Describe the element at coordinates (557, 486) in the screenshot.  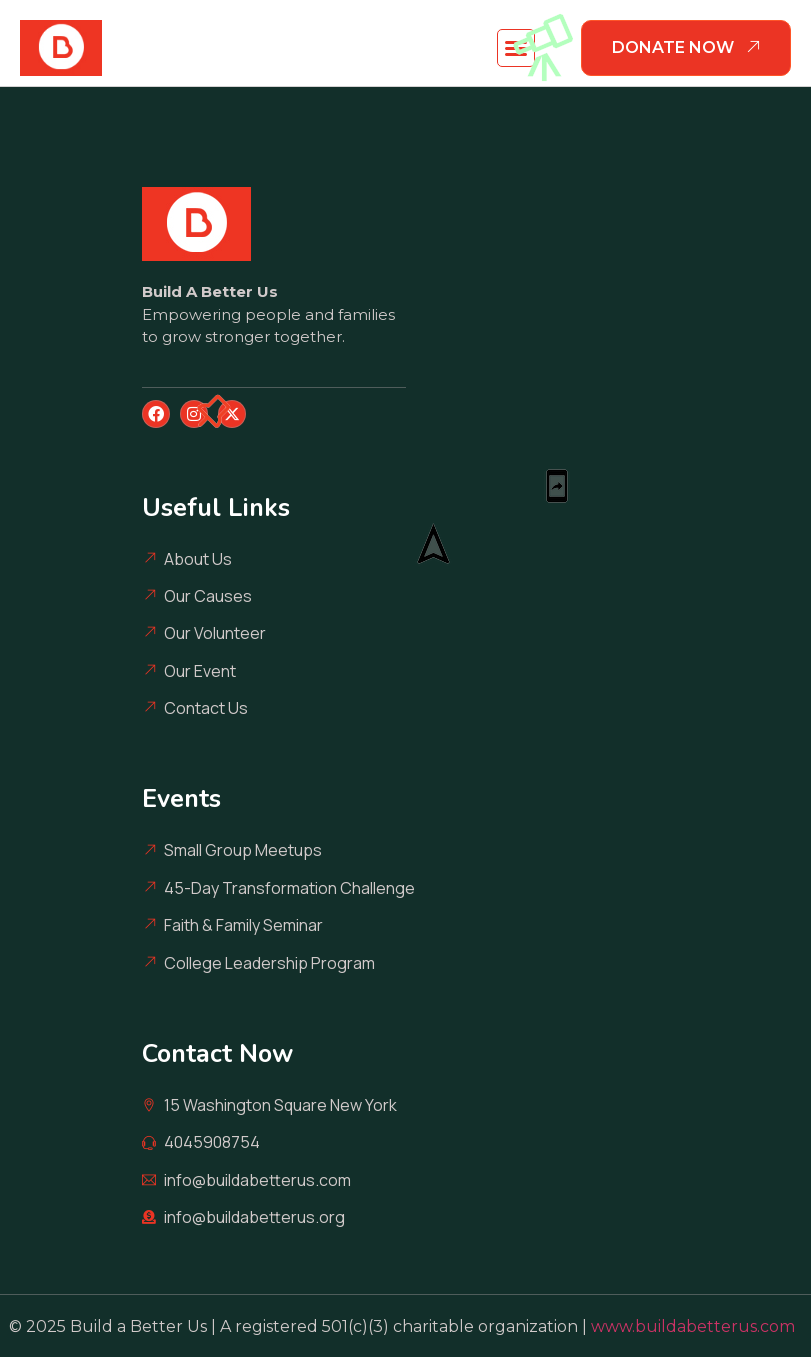
I see `share your mobile screen with others` at that location.